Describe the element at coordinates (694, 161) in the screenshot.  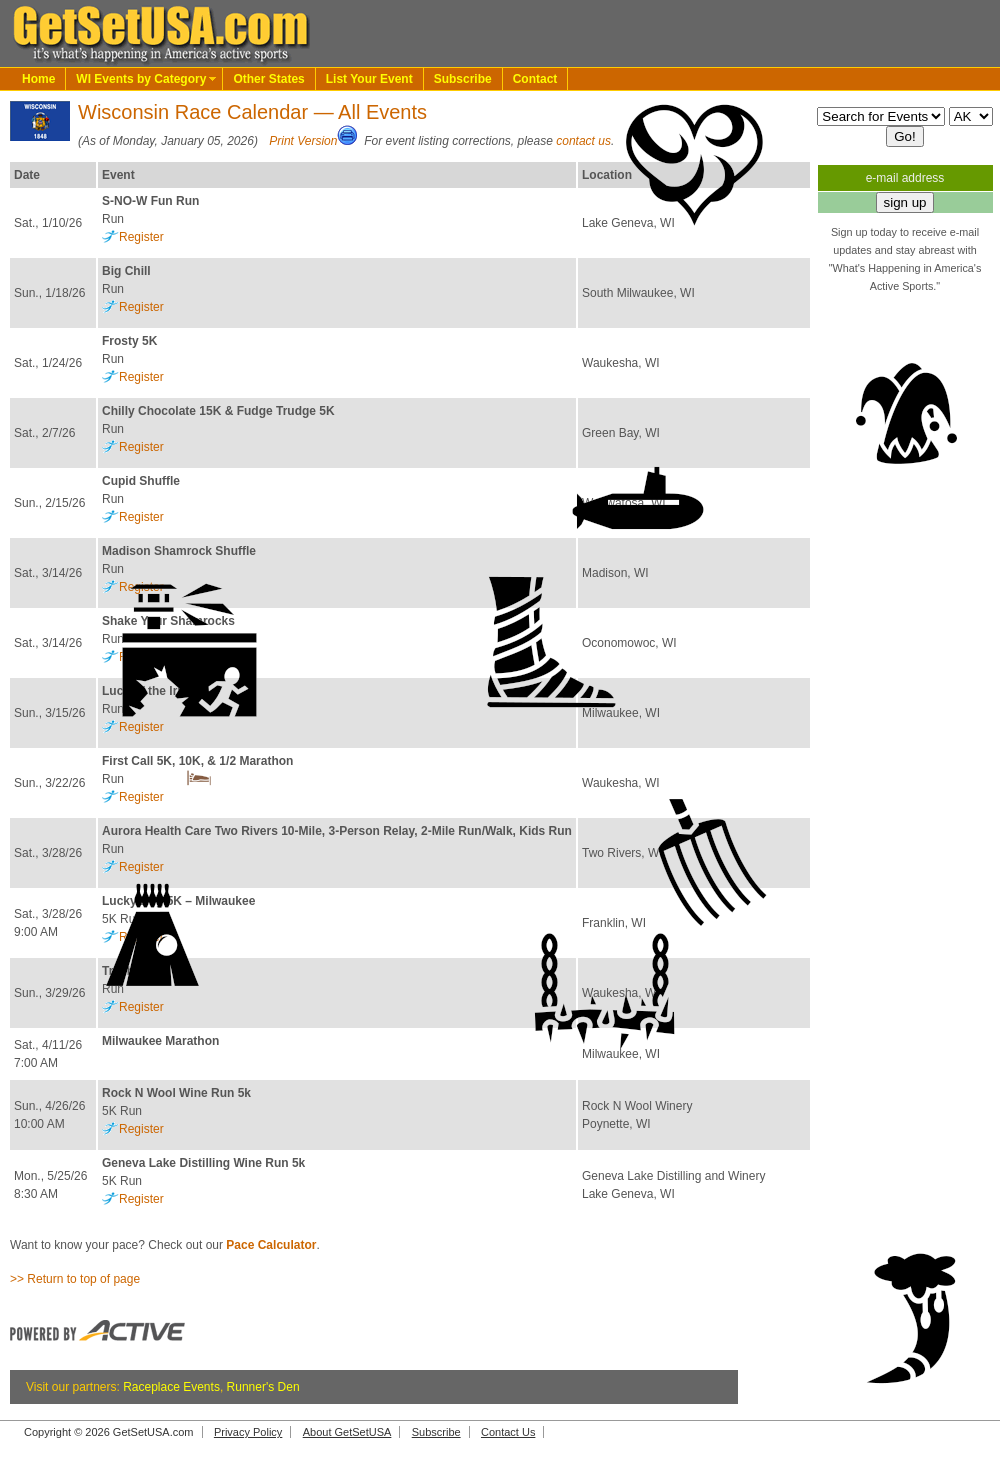
I see `indicates an eldritch or lovecraftian game element` at that location.